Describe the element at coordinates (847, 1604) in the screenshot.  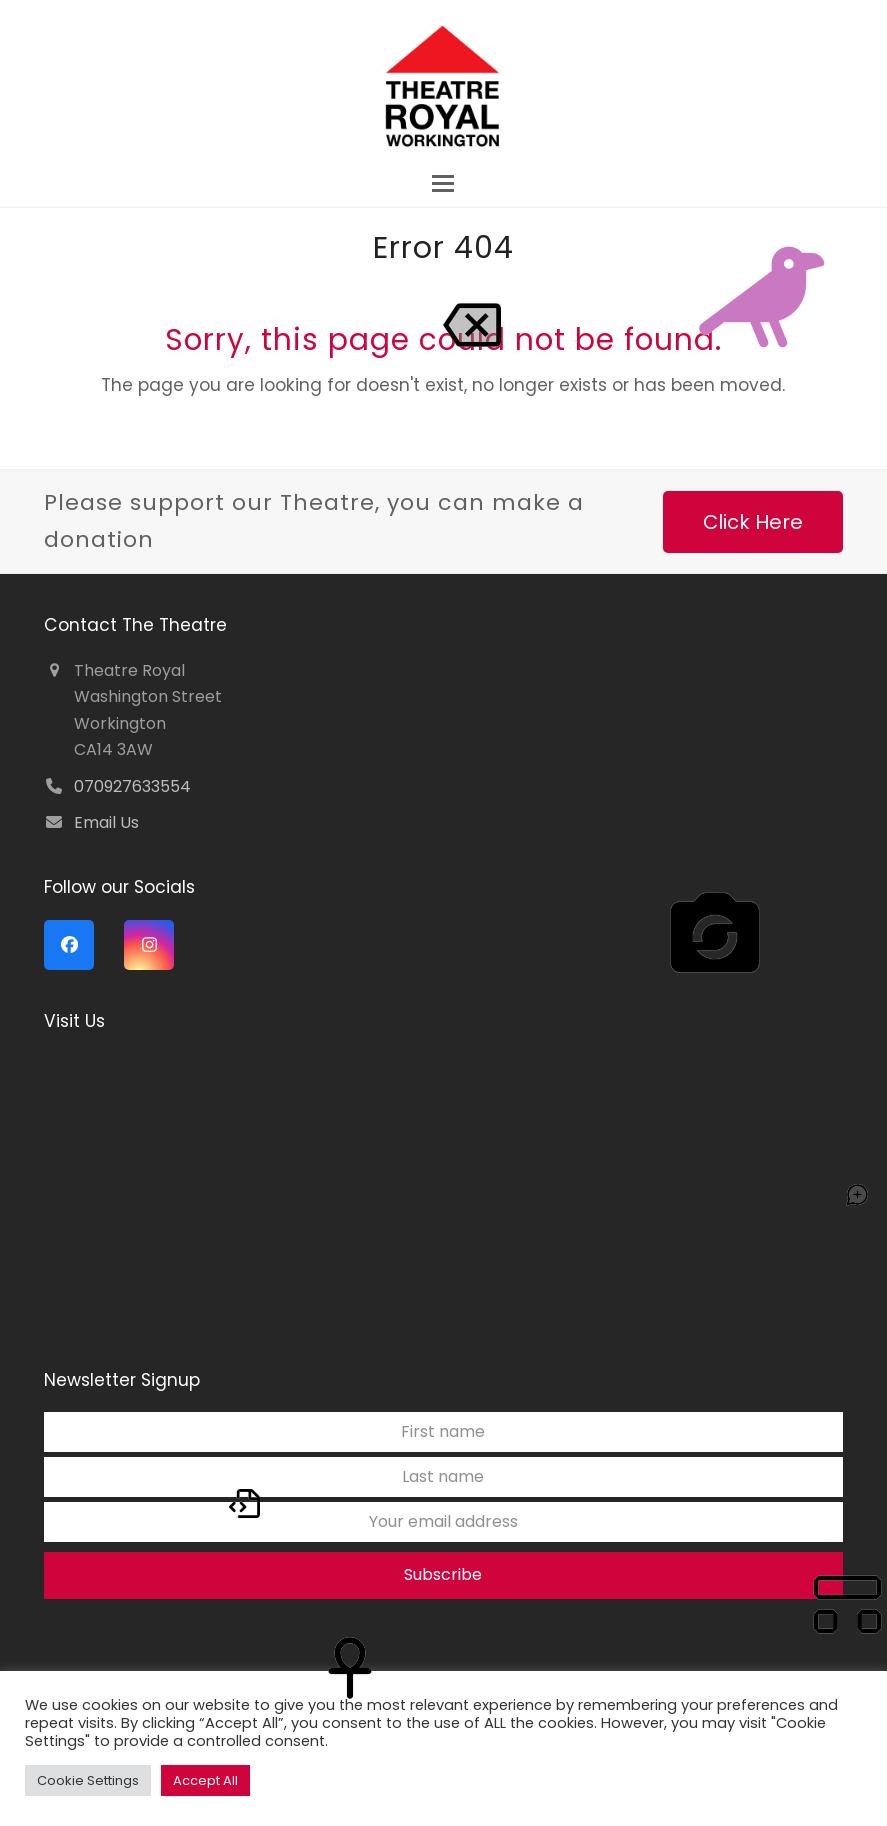
I see `view code structure or hierarchy` at that location.